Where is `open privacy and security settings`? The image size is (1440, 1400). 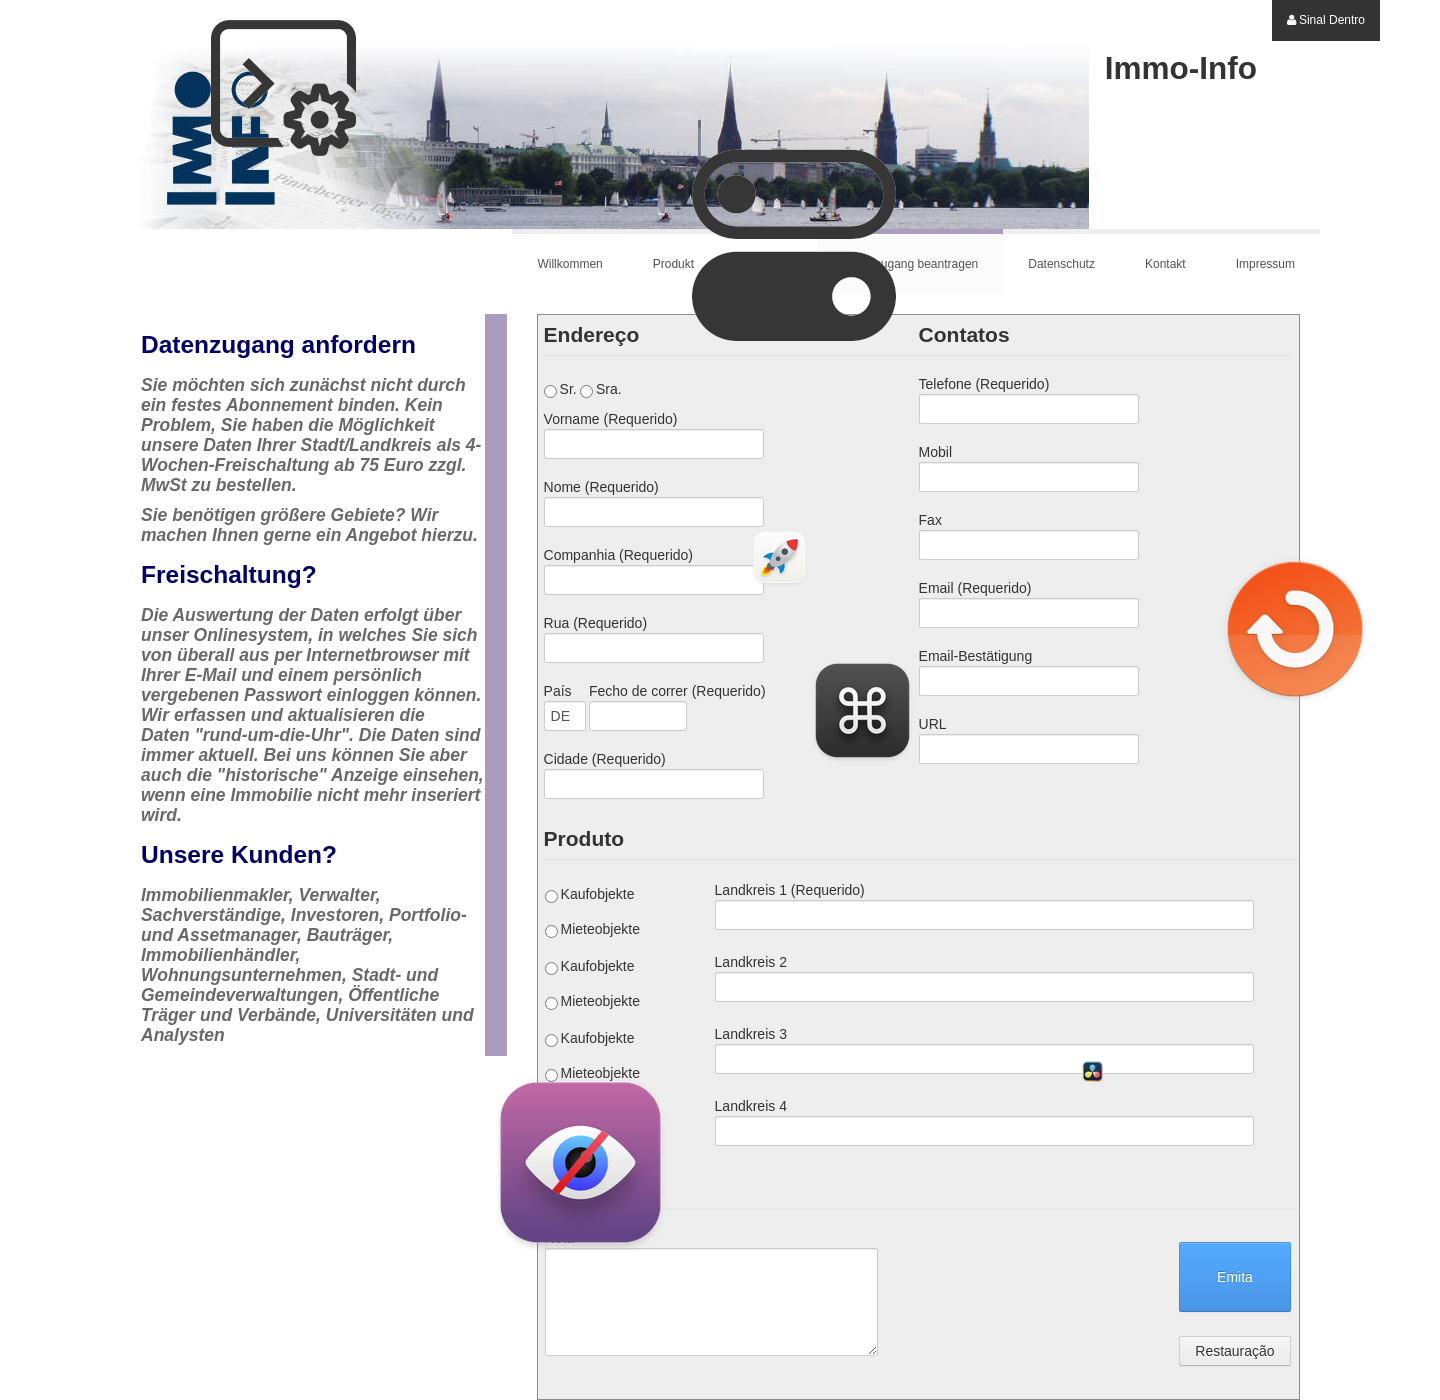
open privacy and security settings is located at coordinates (580, 1162).